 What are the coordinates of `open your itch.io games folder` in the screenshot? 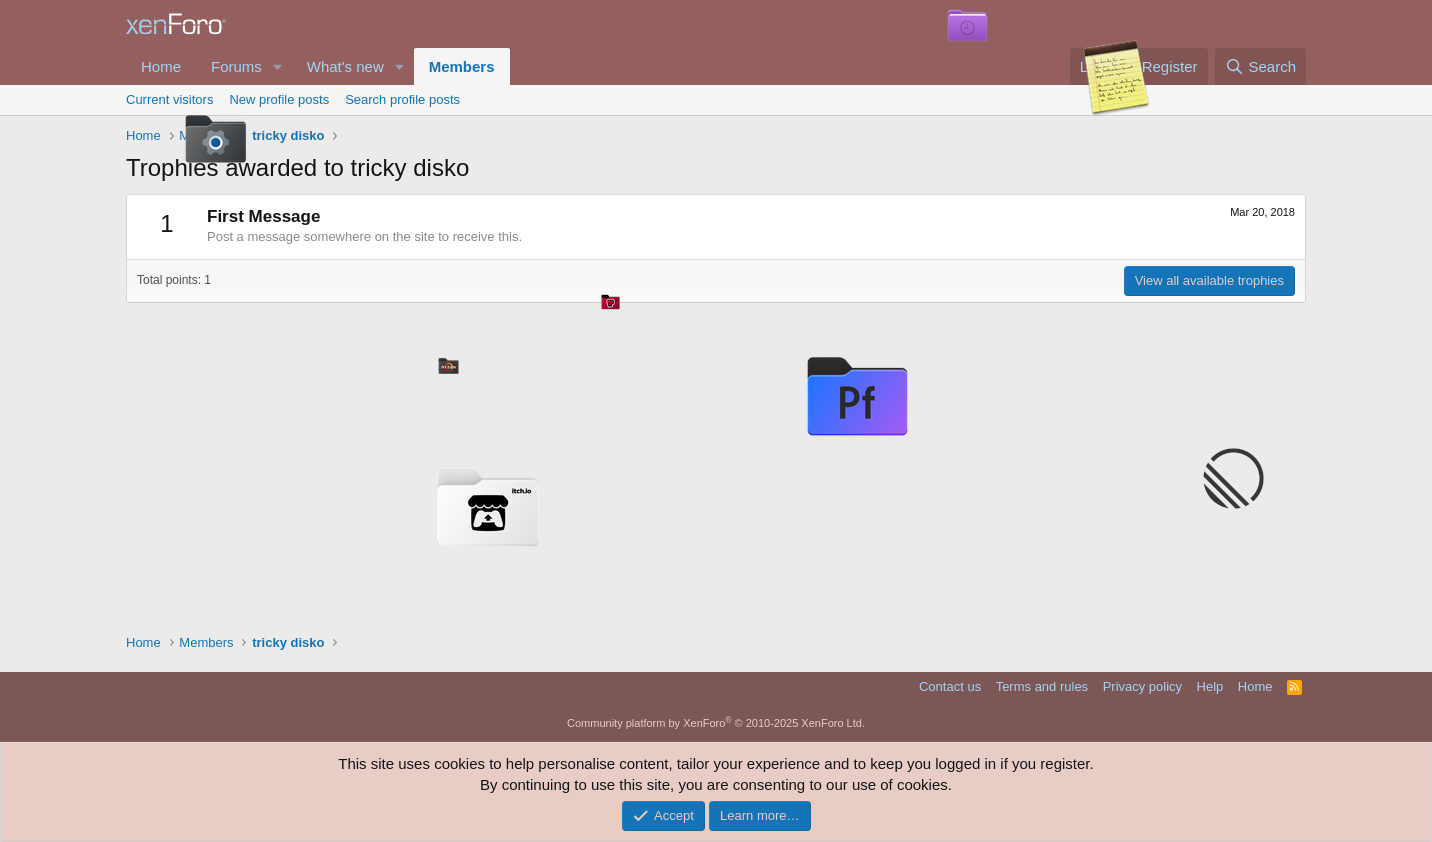 It's located at (487, 509).